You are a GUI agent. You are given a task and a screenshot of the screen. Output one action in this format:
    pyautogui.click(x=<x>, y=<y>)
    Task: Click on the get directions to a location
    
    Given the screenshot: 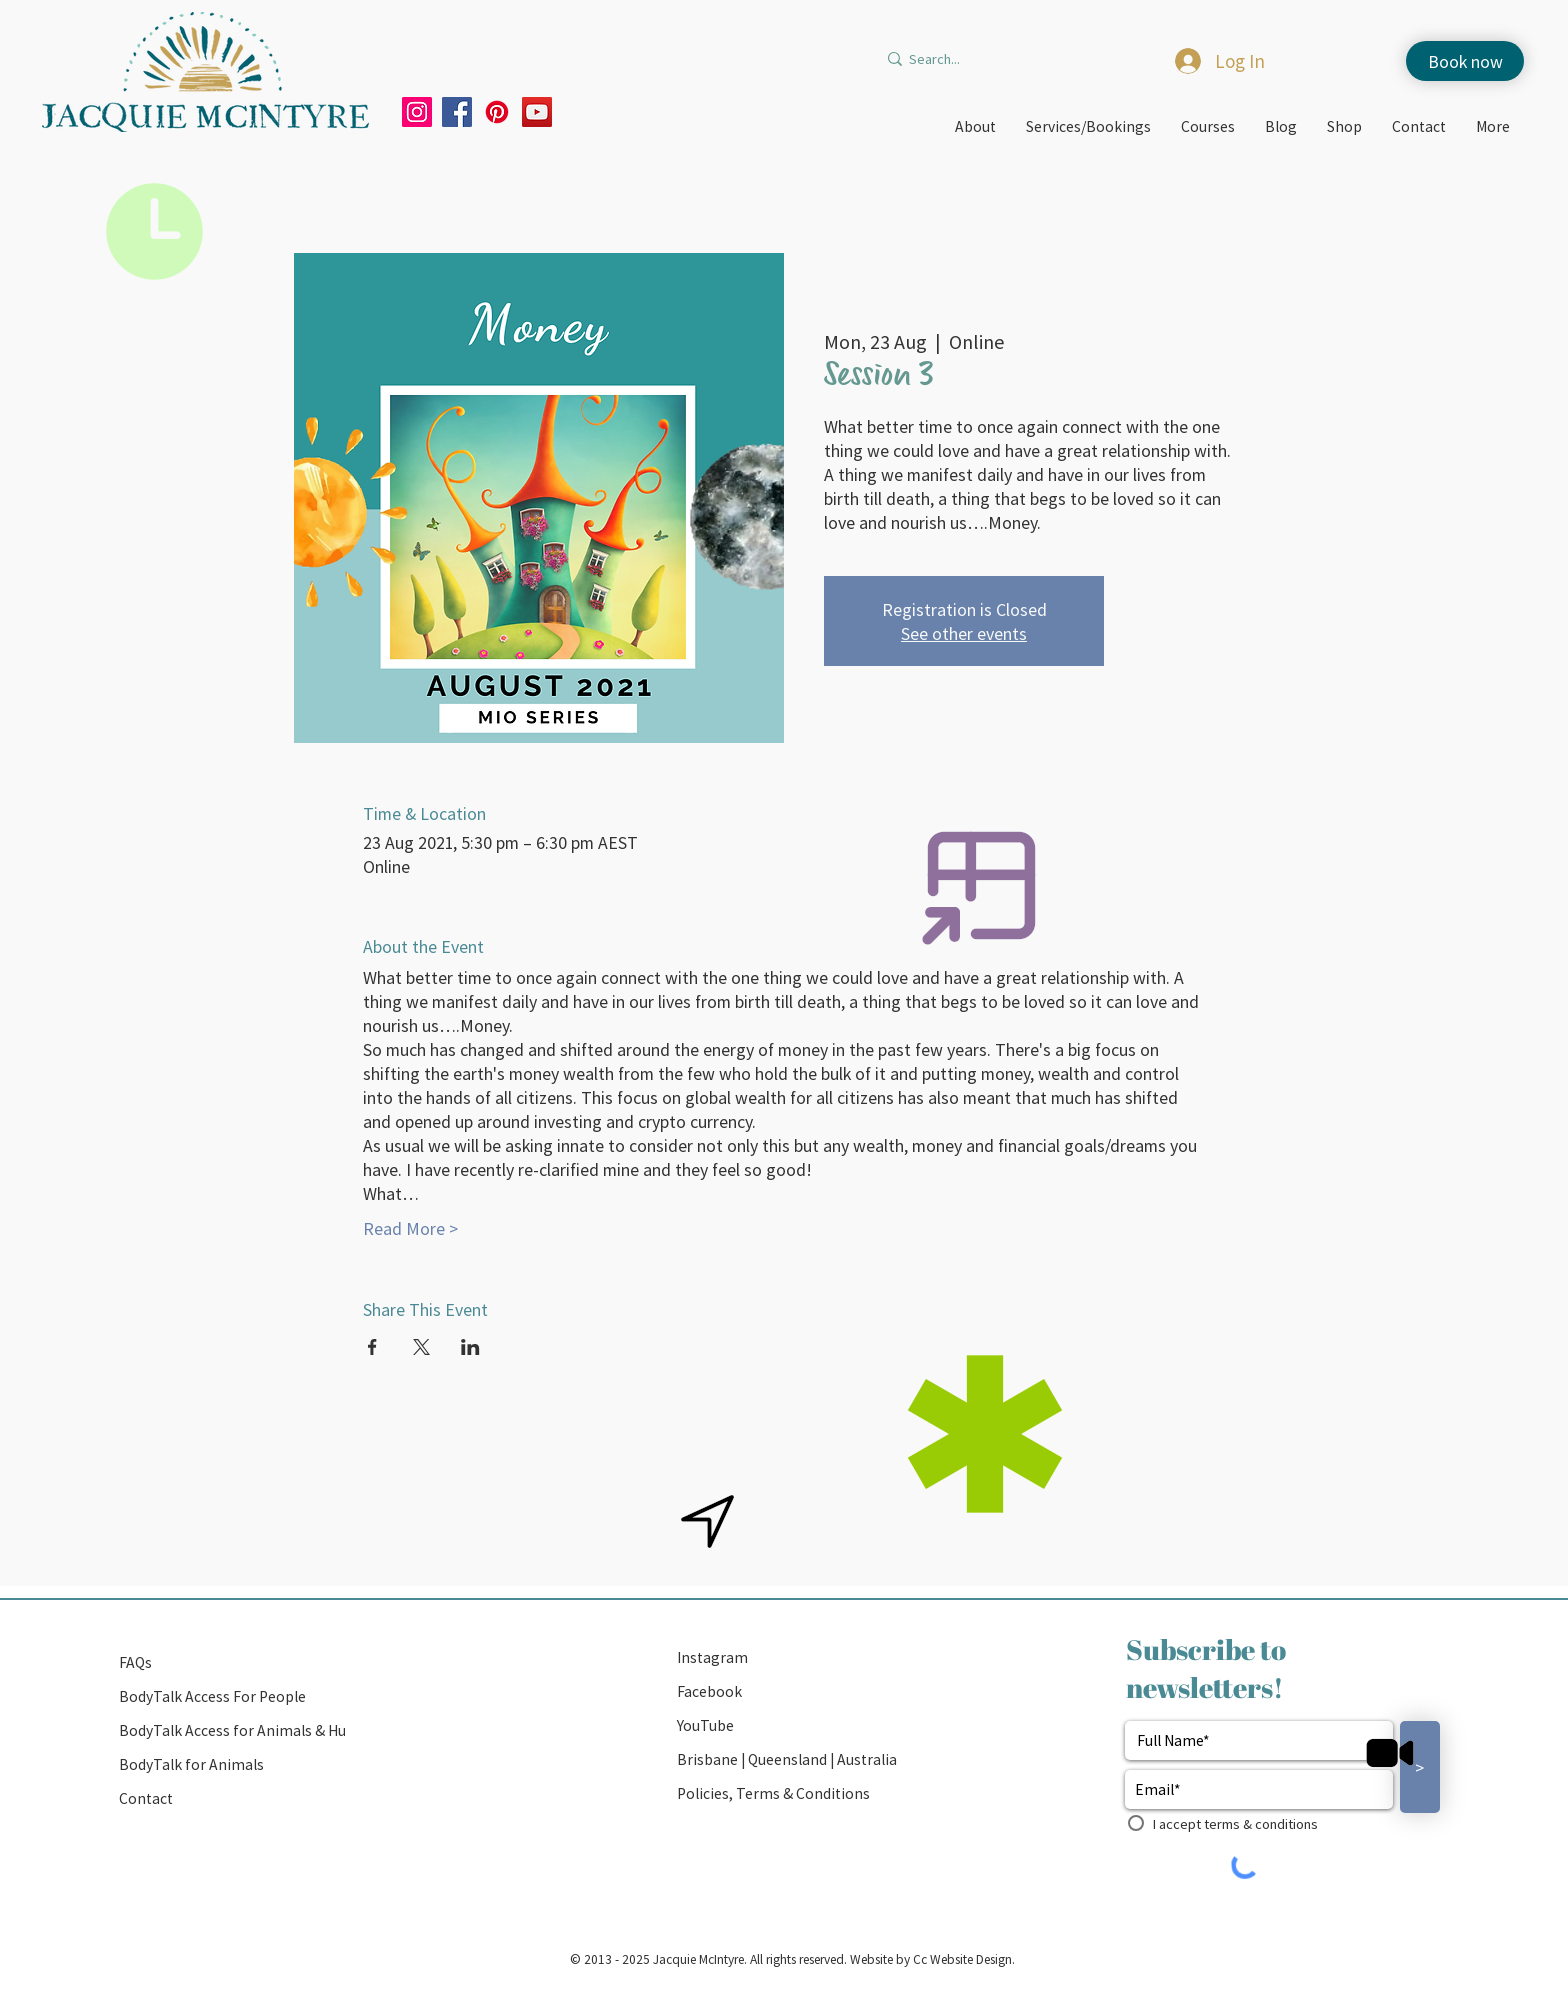 What is the action you would take?
    pyautogui.click(x=707, y=1521)
    